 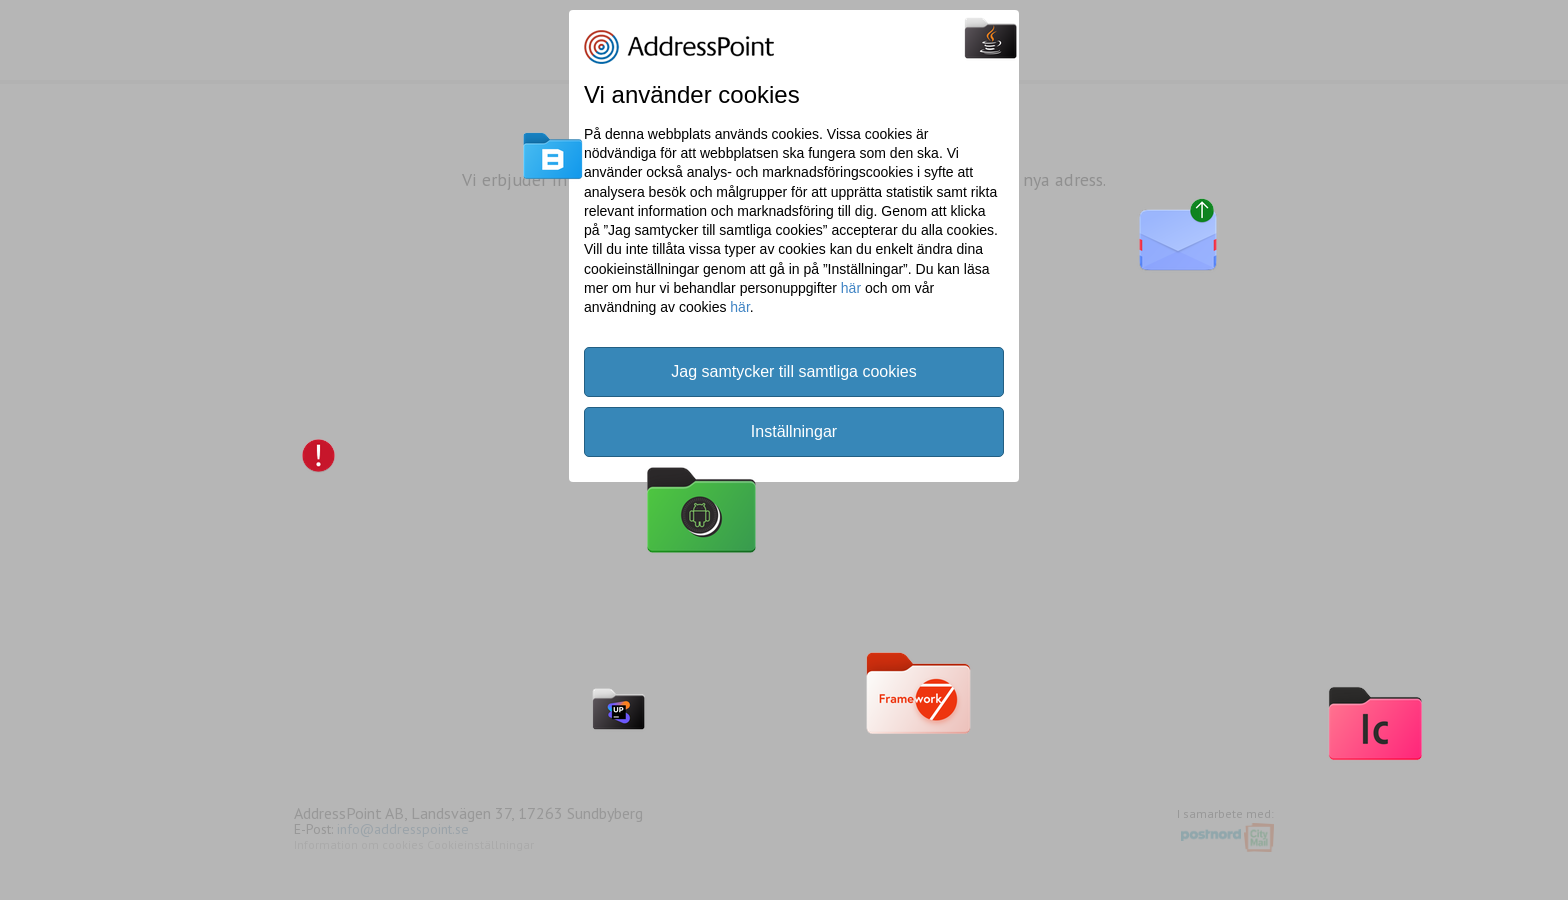 What do you see at coordinates (918, 696) in the screenshot?
I see `open framework7 project folder` at bounding box center [918, 696].